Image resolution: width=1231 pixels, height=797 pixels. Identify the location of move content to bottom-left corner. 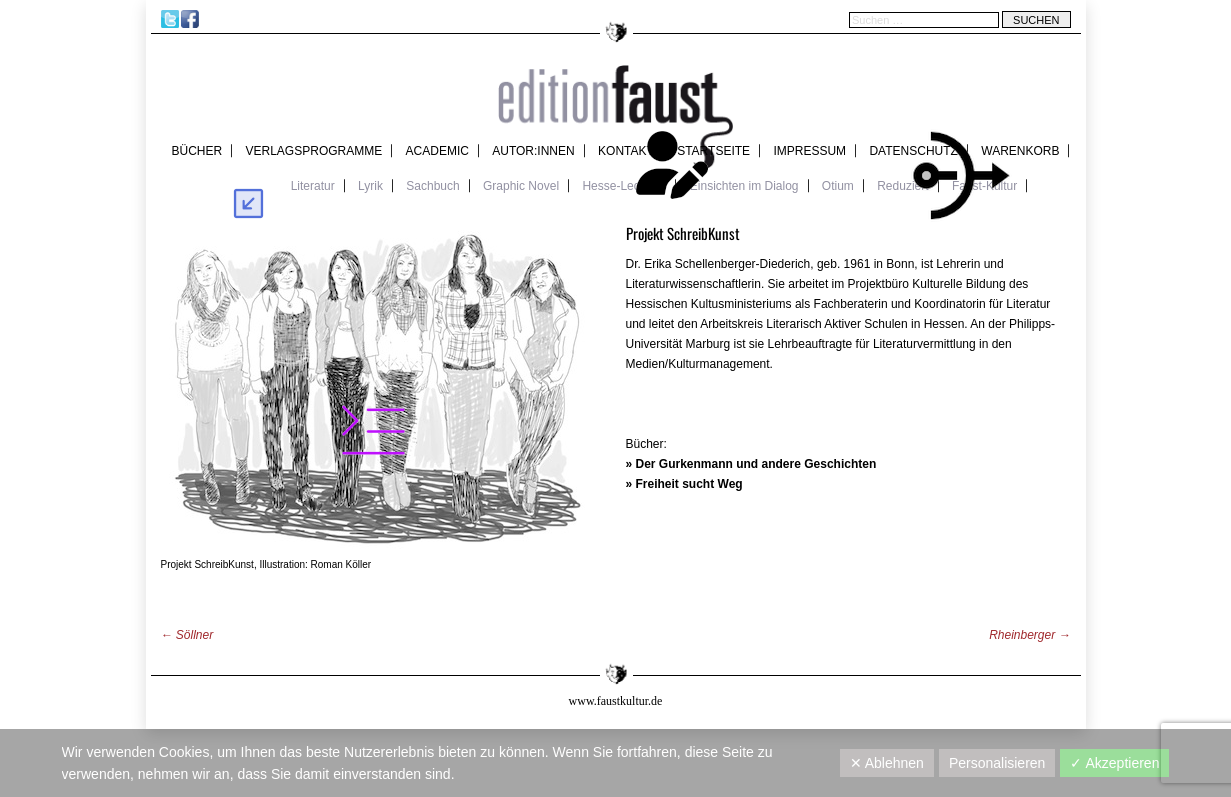
(248, 203).